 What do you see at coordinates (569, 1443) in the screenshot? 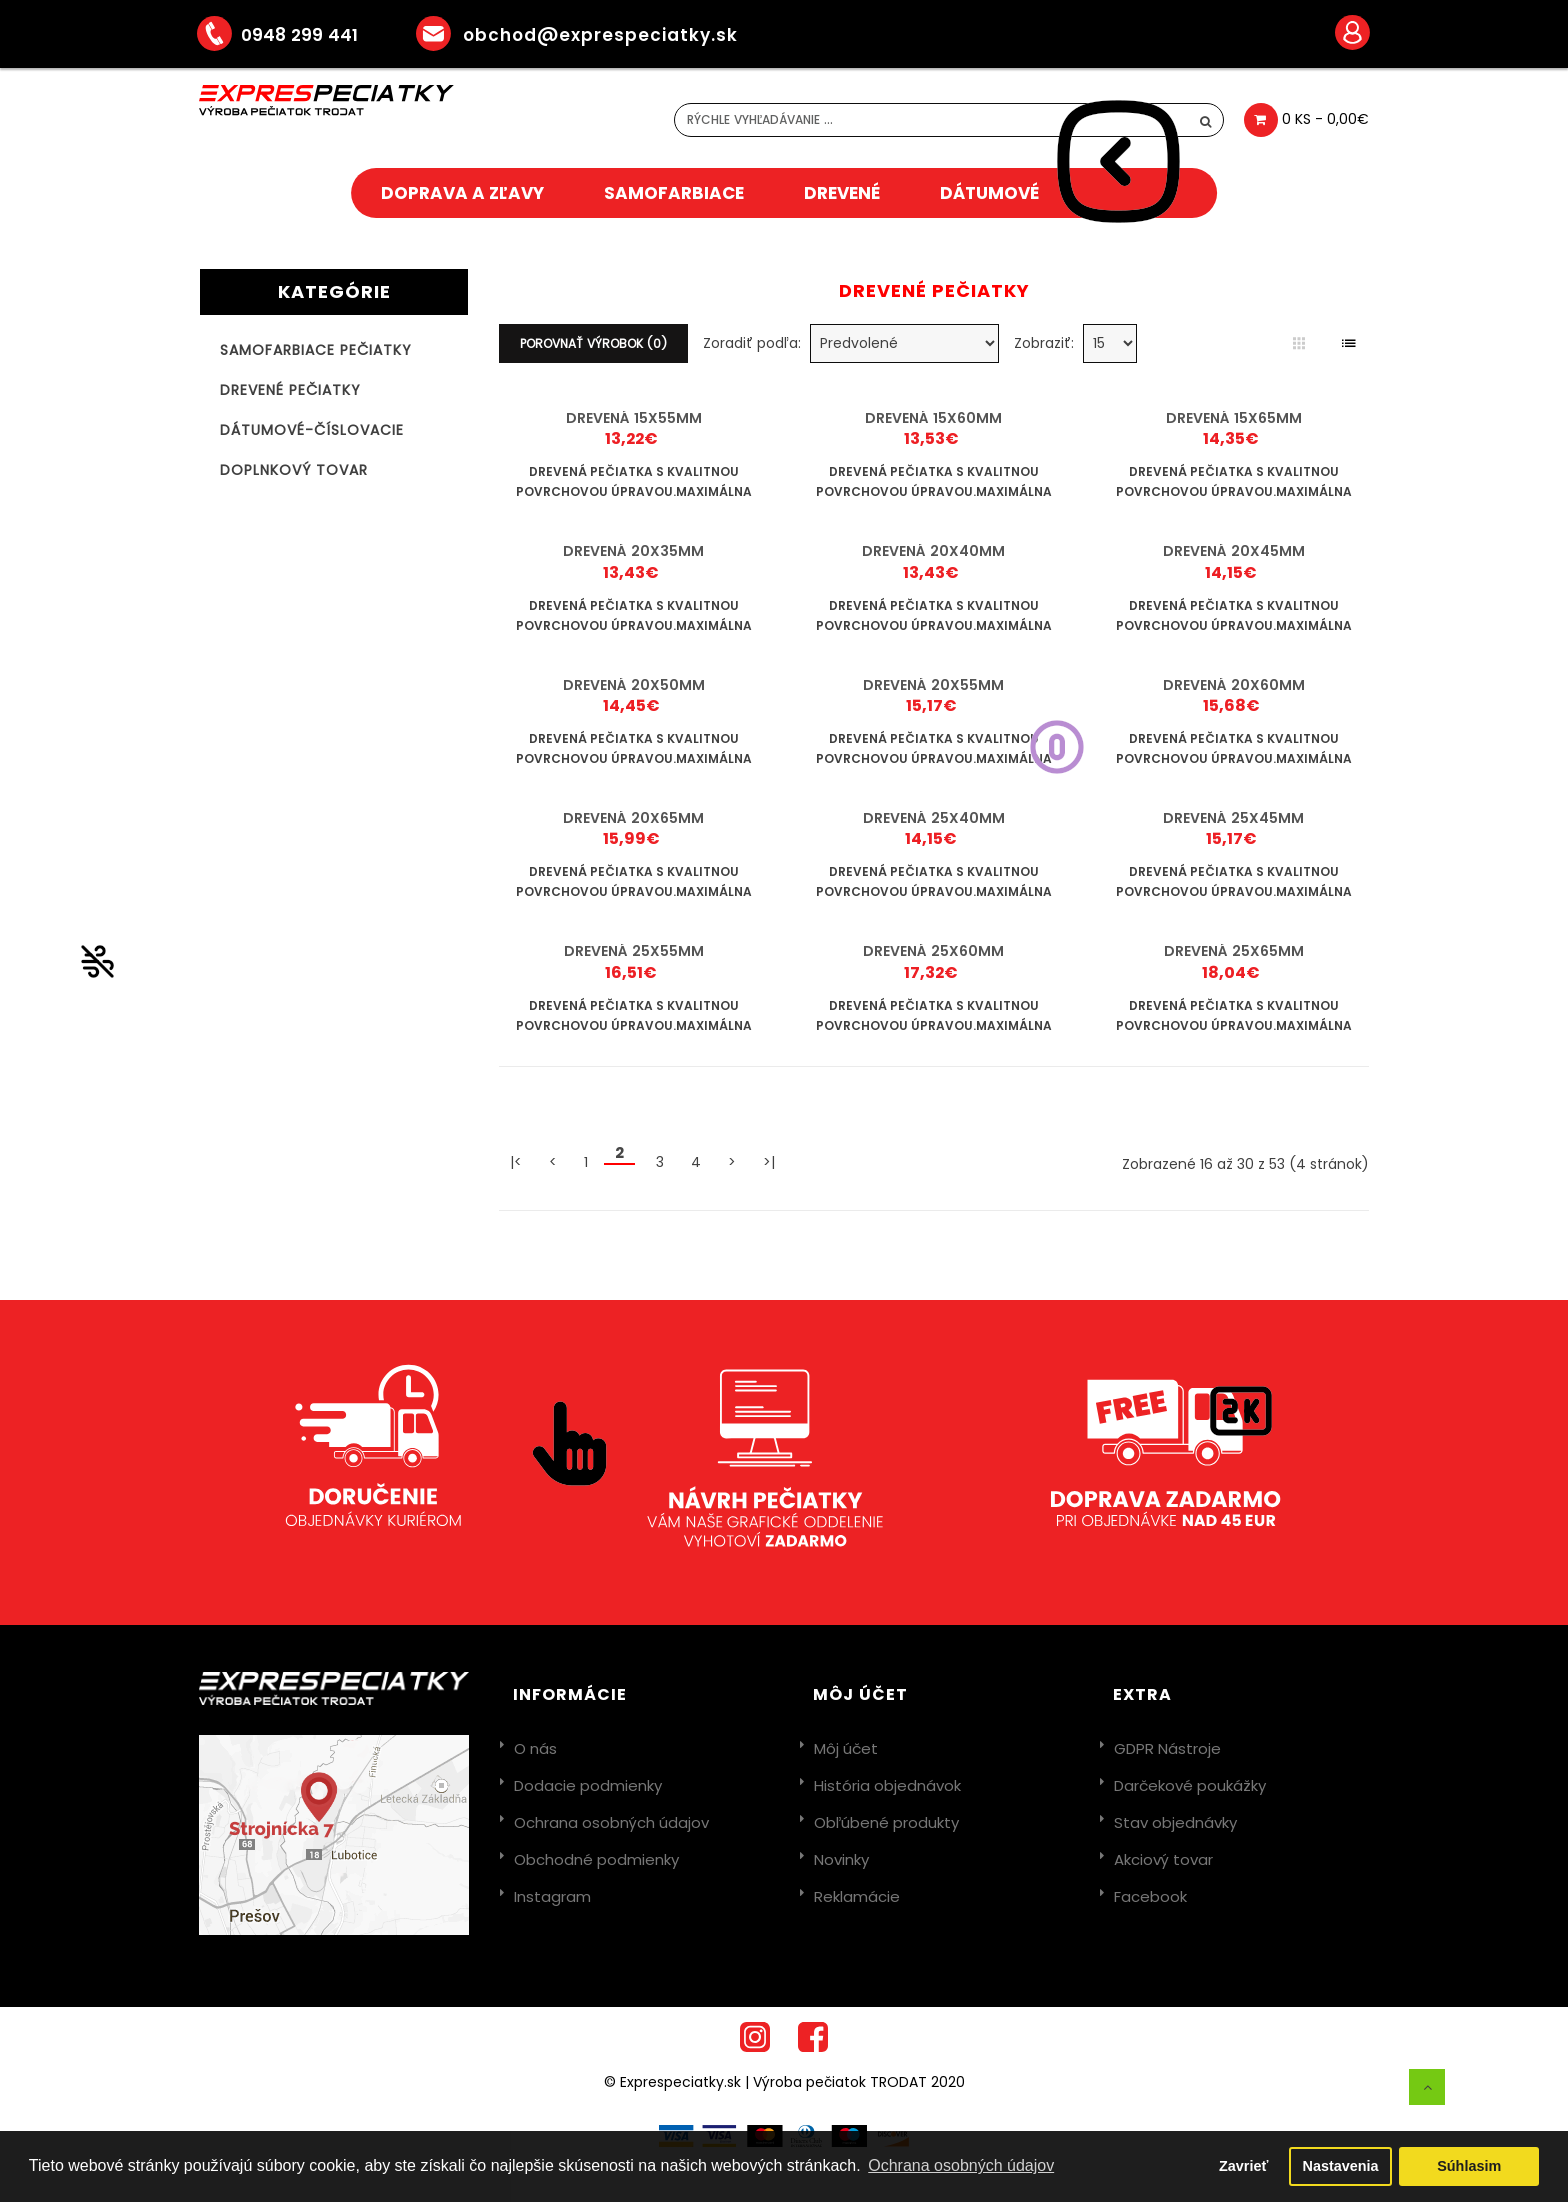
I see `tap or click to select` at bounding box center [569, 1443].